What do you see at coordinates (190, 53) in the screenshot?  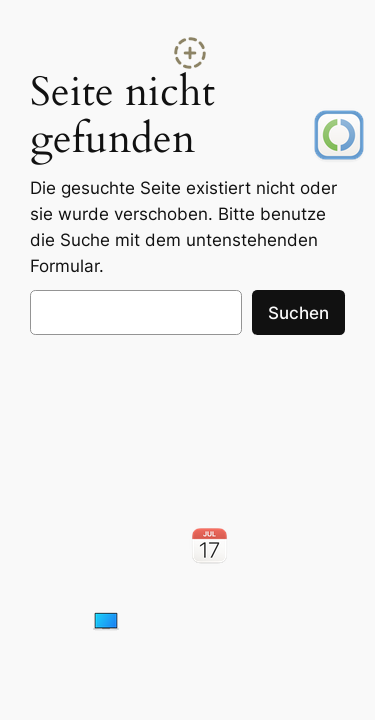 I see `add a new item or element` at bounding box center [190, 53].